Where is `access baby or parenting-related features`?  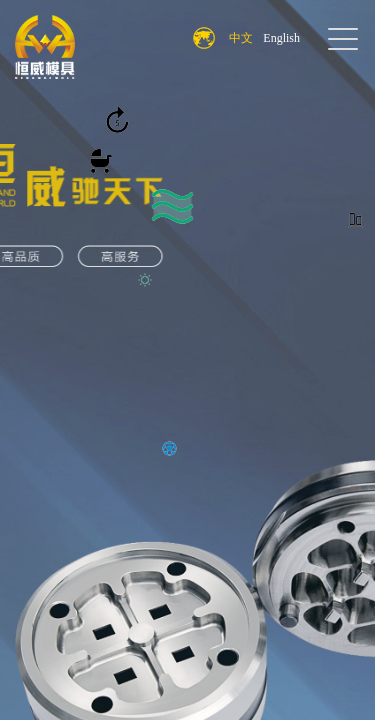 access baby or parenting-related features is located at coordinates (100, 161).